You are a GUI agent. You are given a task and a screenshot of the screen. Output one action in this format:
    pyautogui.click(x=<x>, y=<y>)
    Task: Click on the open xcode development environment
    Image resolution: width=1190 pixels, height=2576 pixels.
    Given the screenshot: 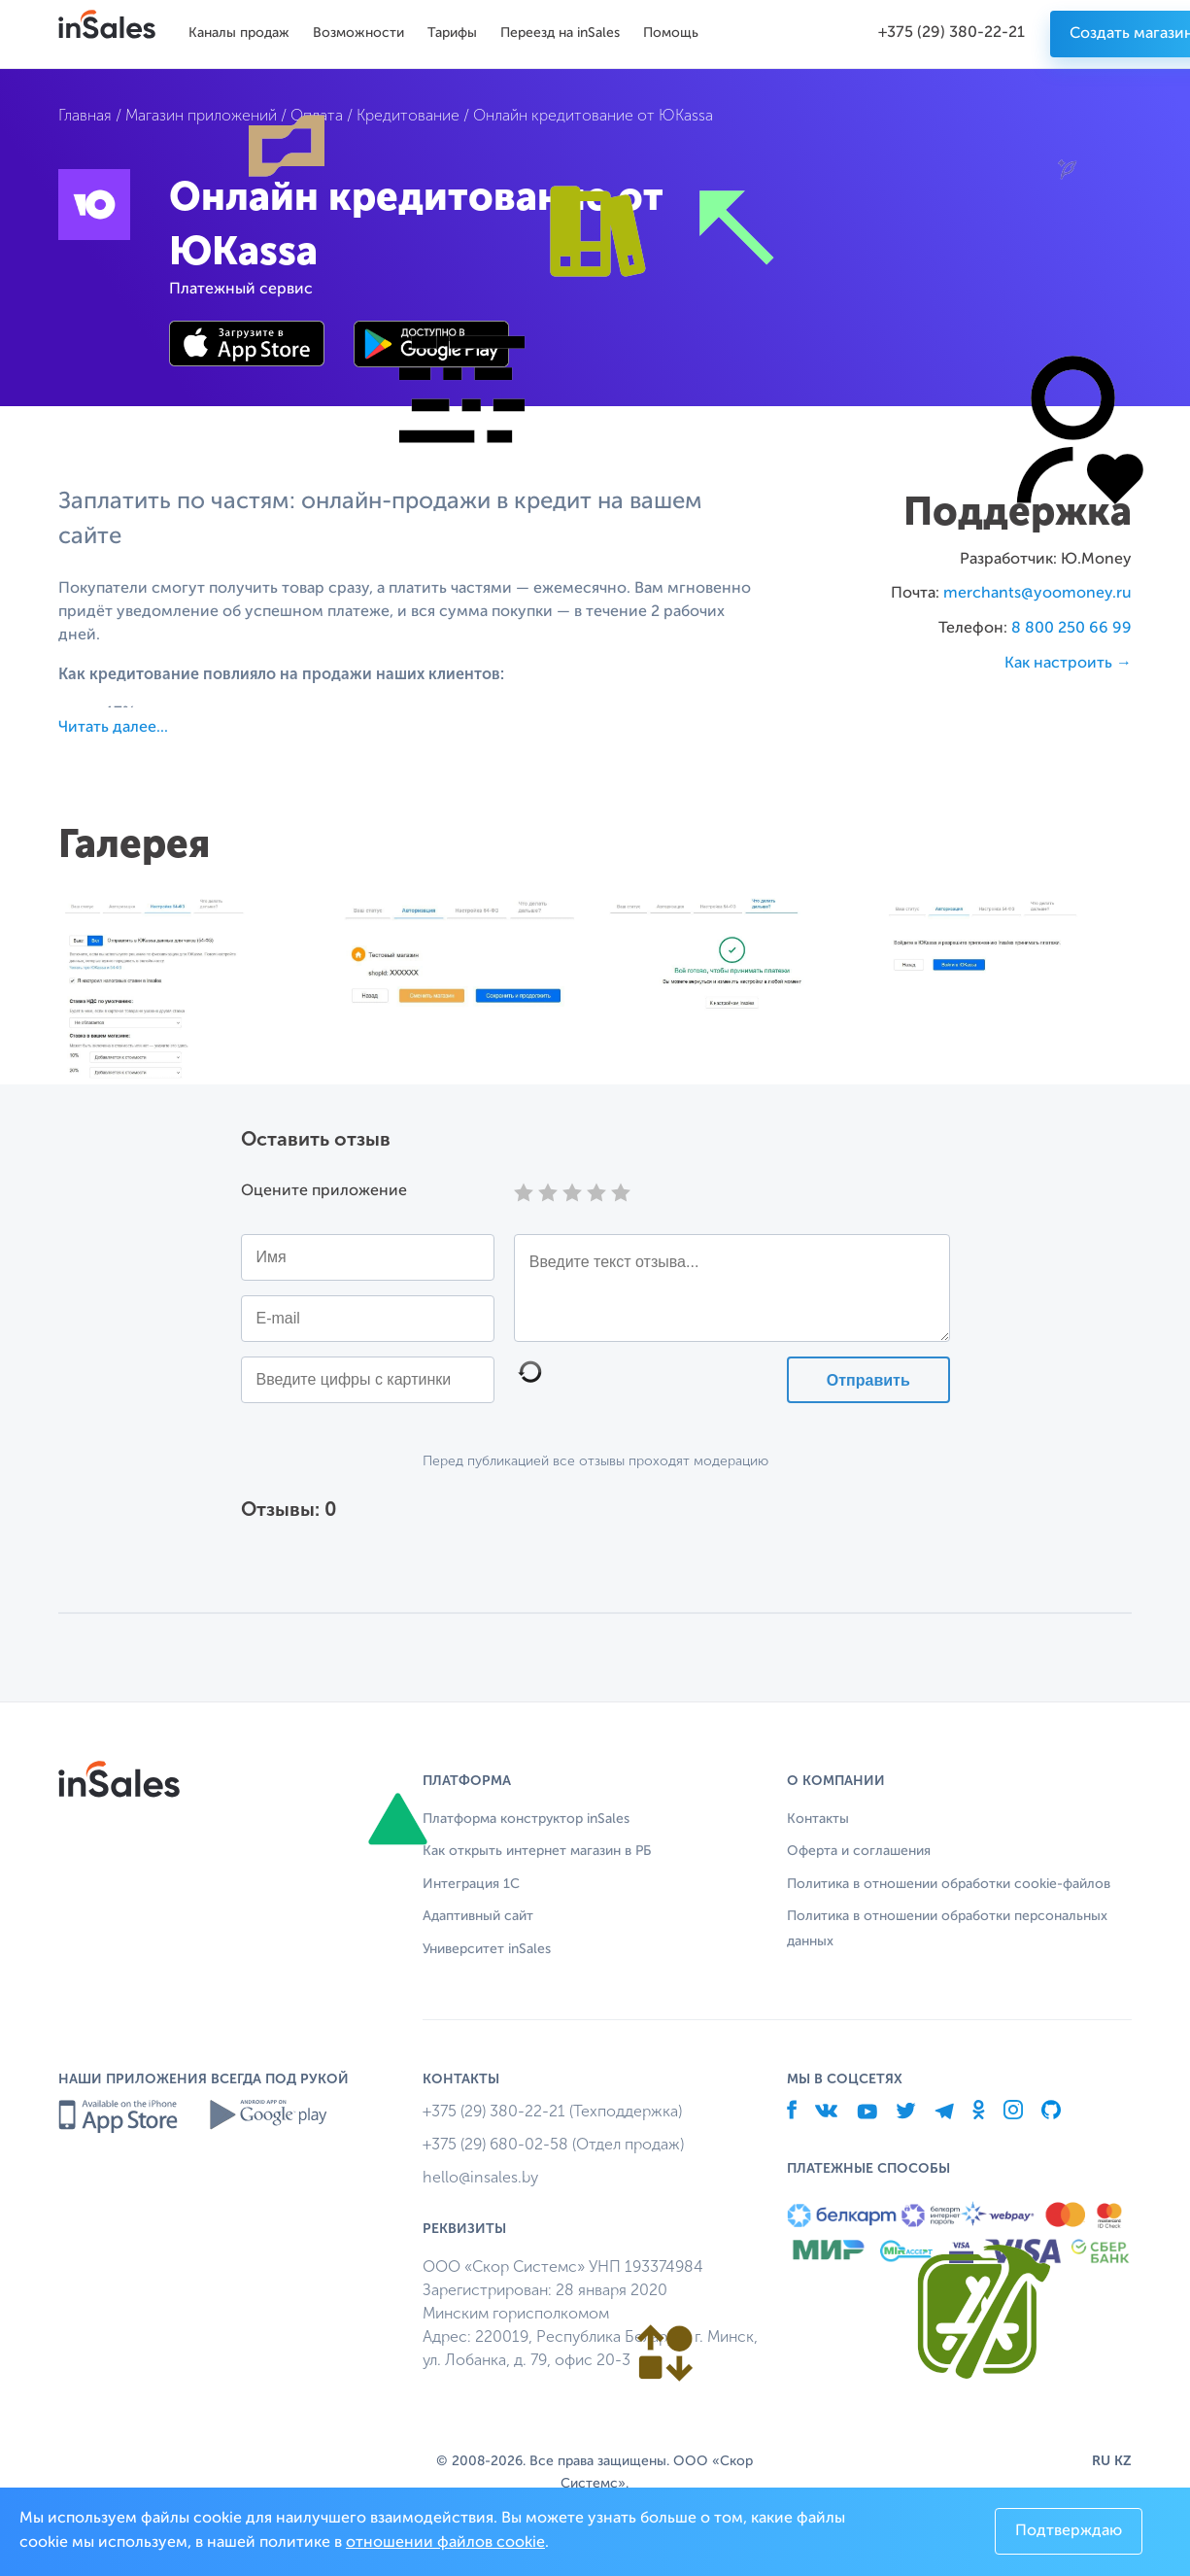 What is the action you would take?
    pyautogui.click(x=984, y=2312)
    